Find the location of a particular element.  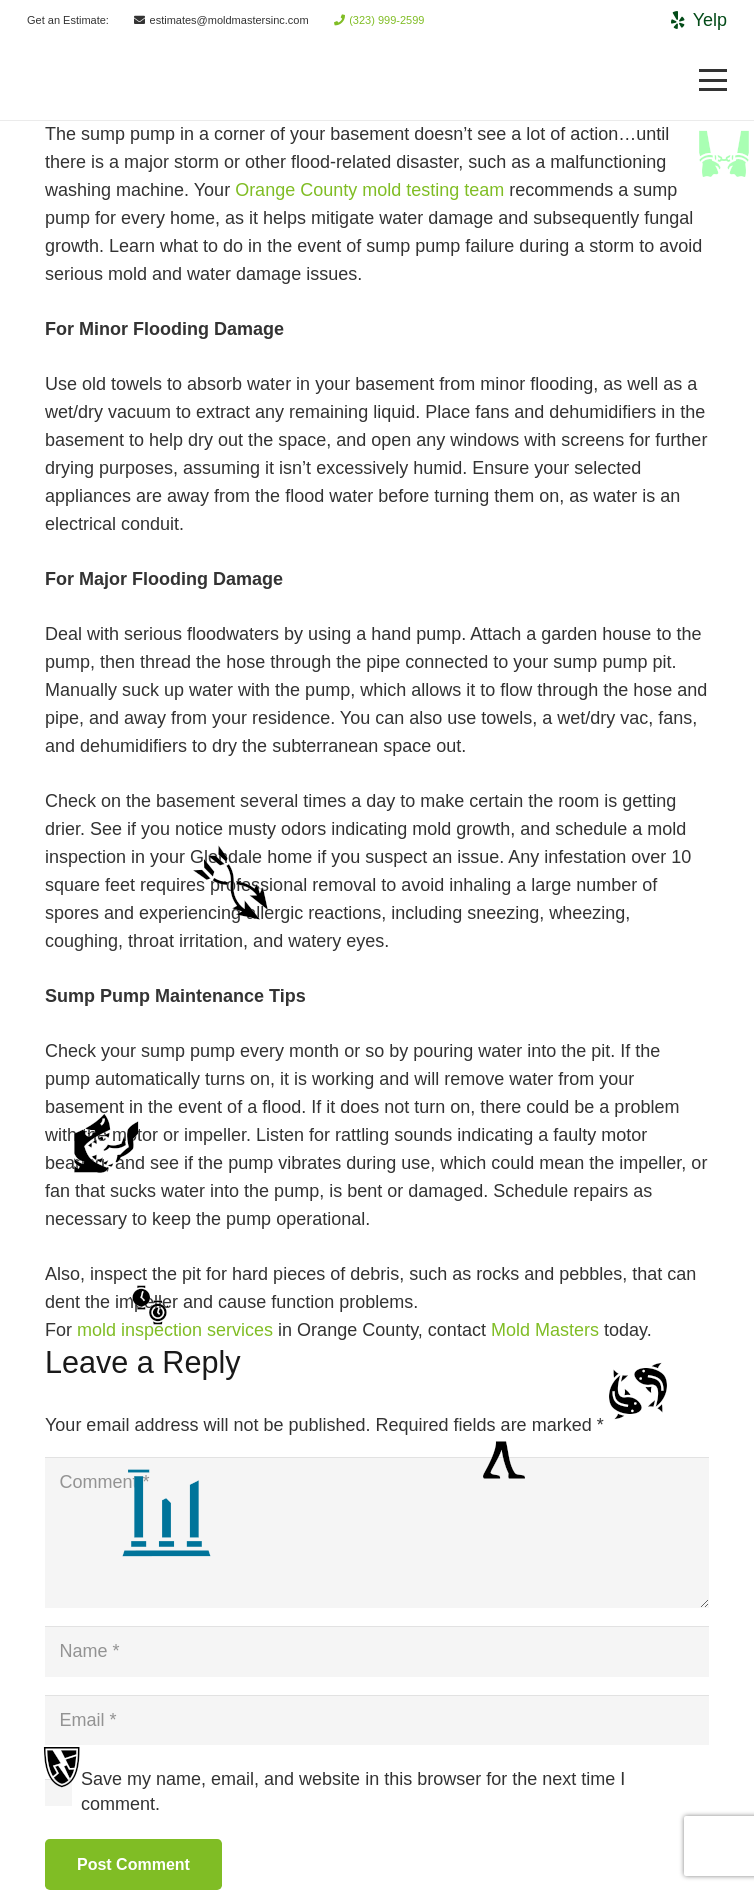

indicates broken or compromised security status is located at coordinates (62, 1767).